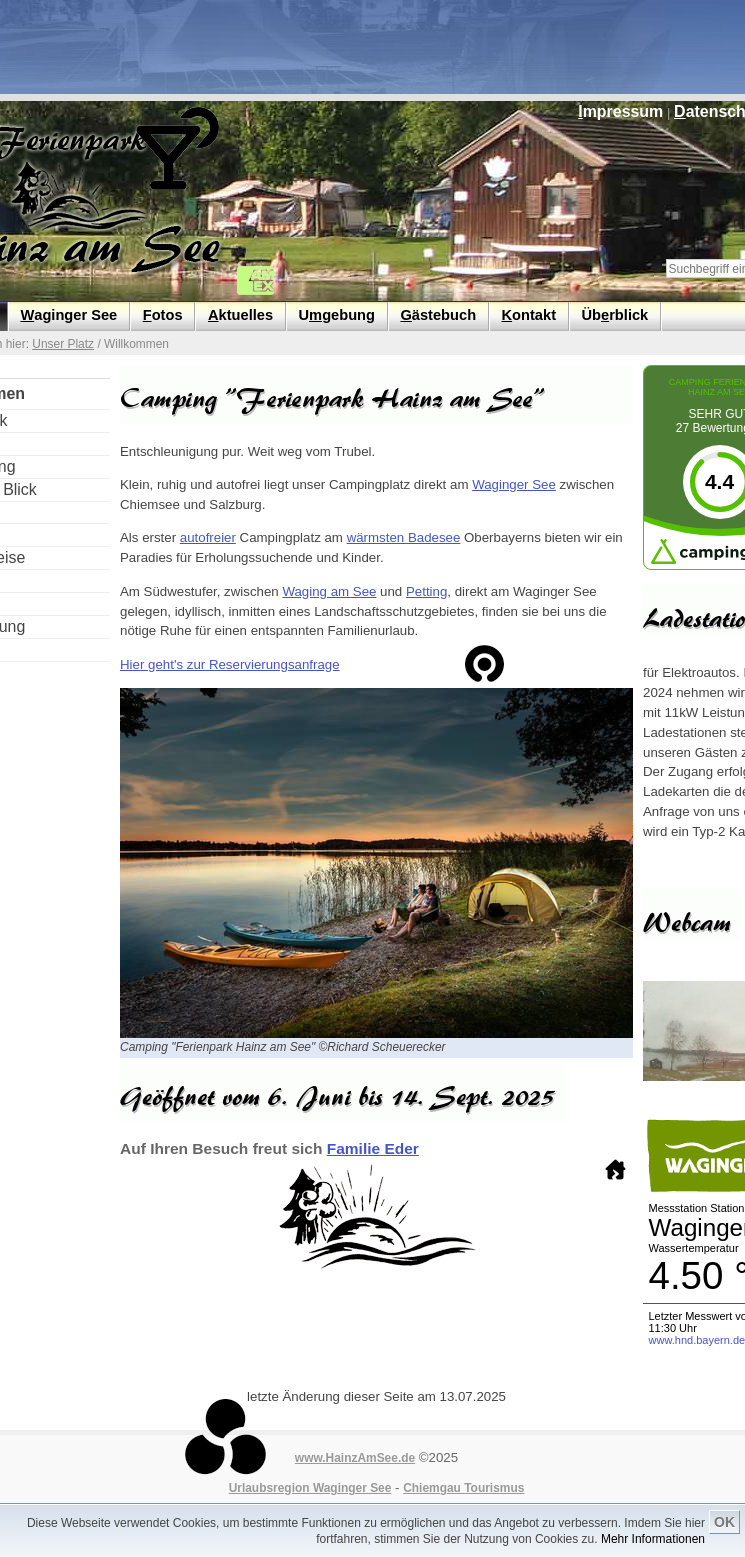  I want to click on indicates property damage or structural issues, so click(615, 1169).